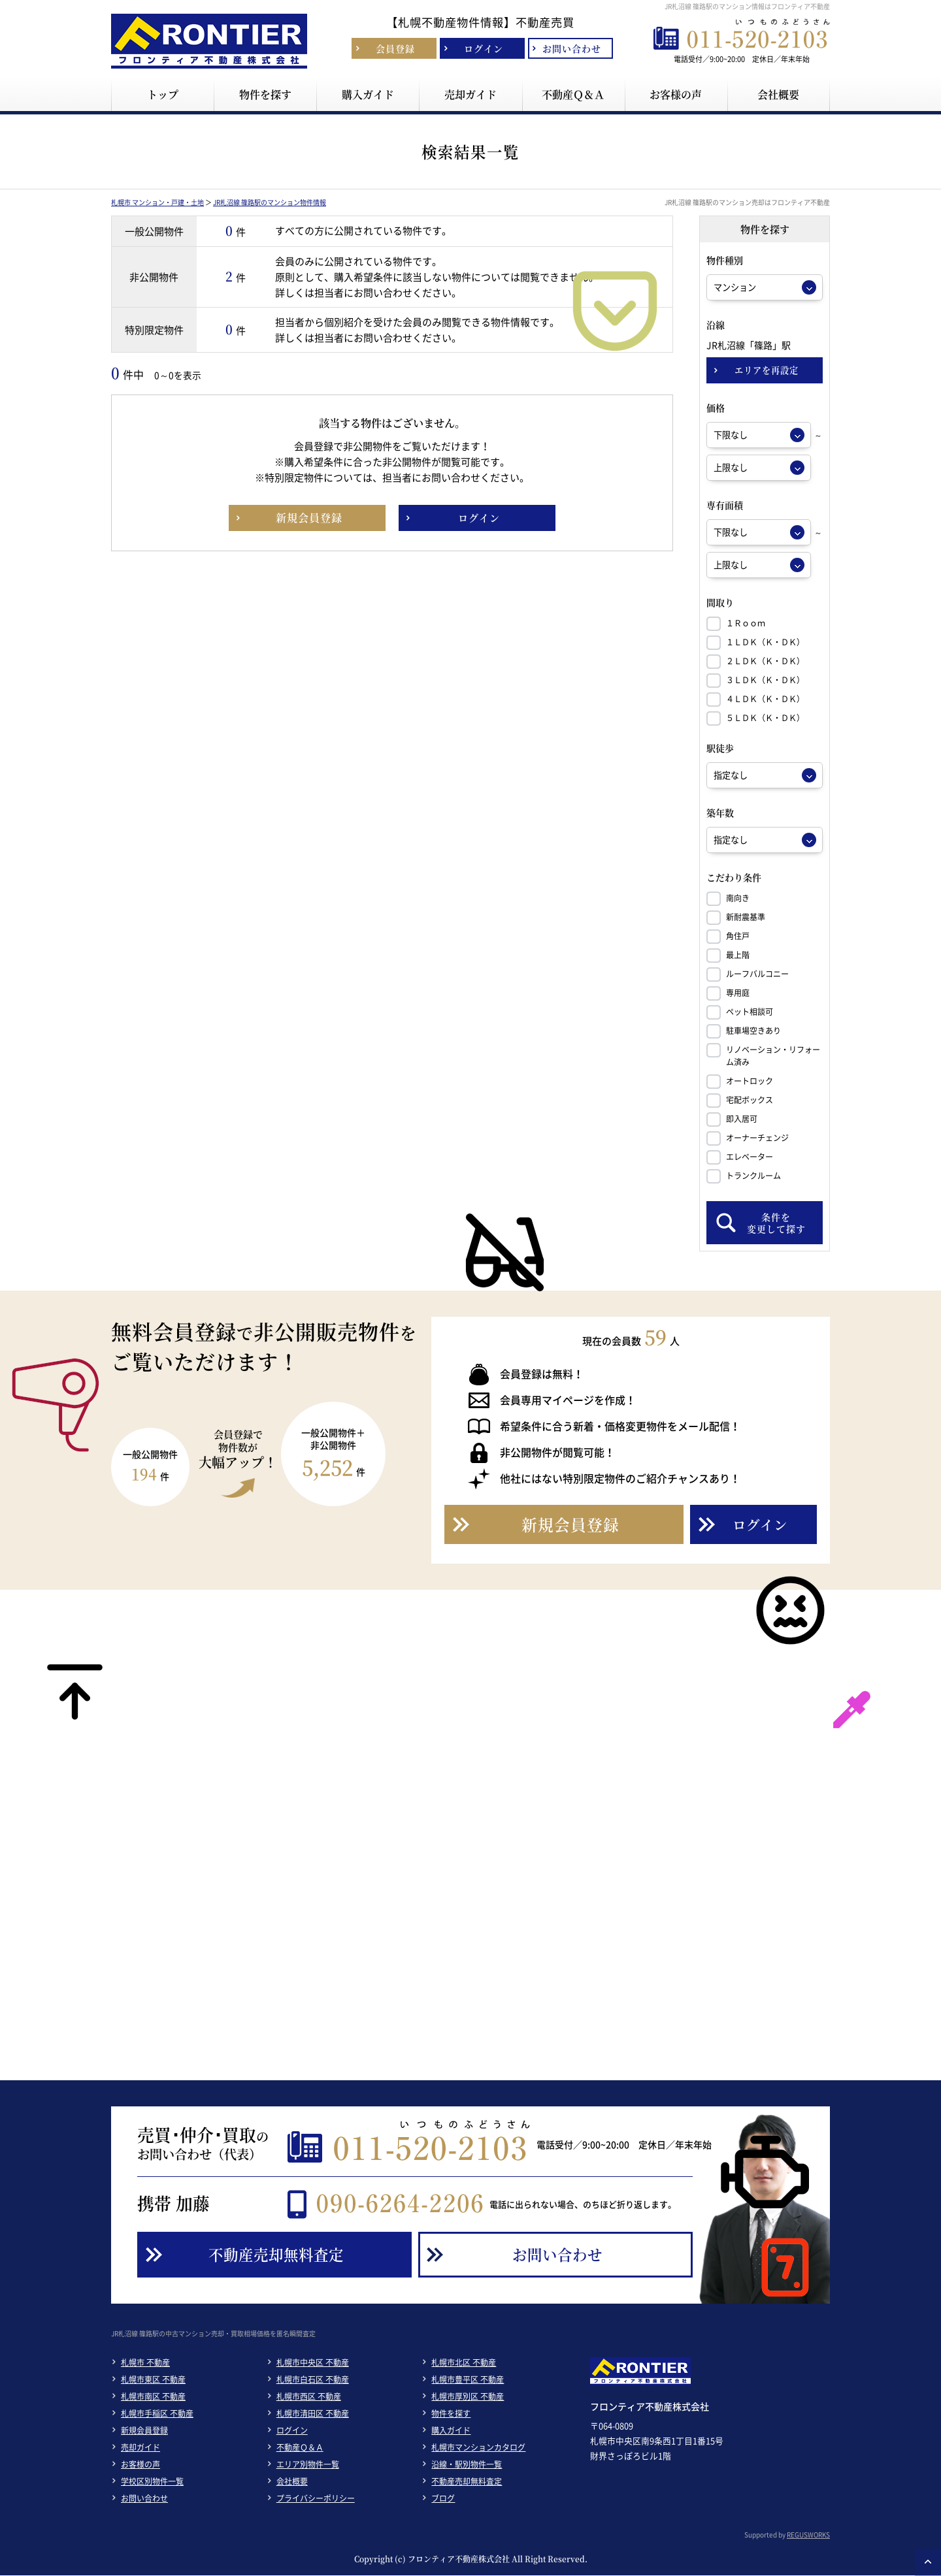 This screenshot has width=941, height=2576. I want to click on play a 7 card in a card game, so click(785, 2267).